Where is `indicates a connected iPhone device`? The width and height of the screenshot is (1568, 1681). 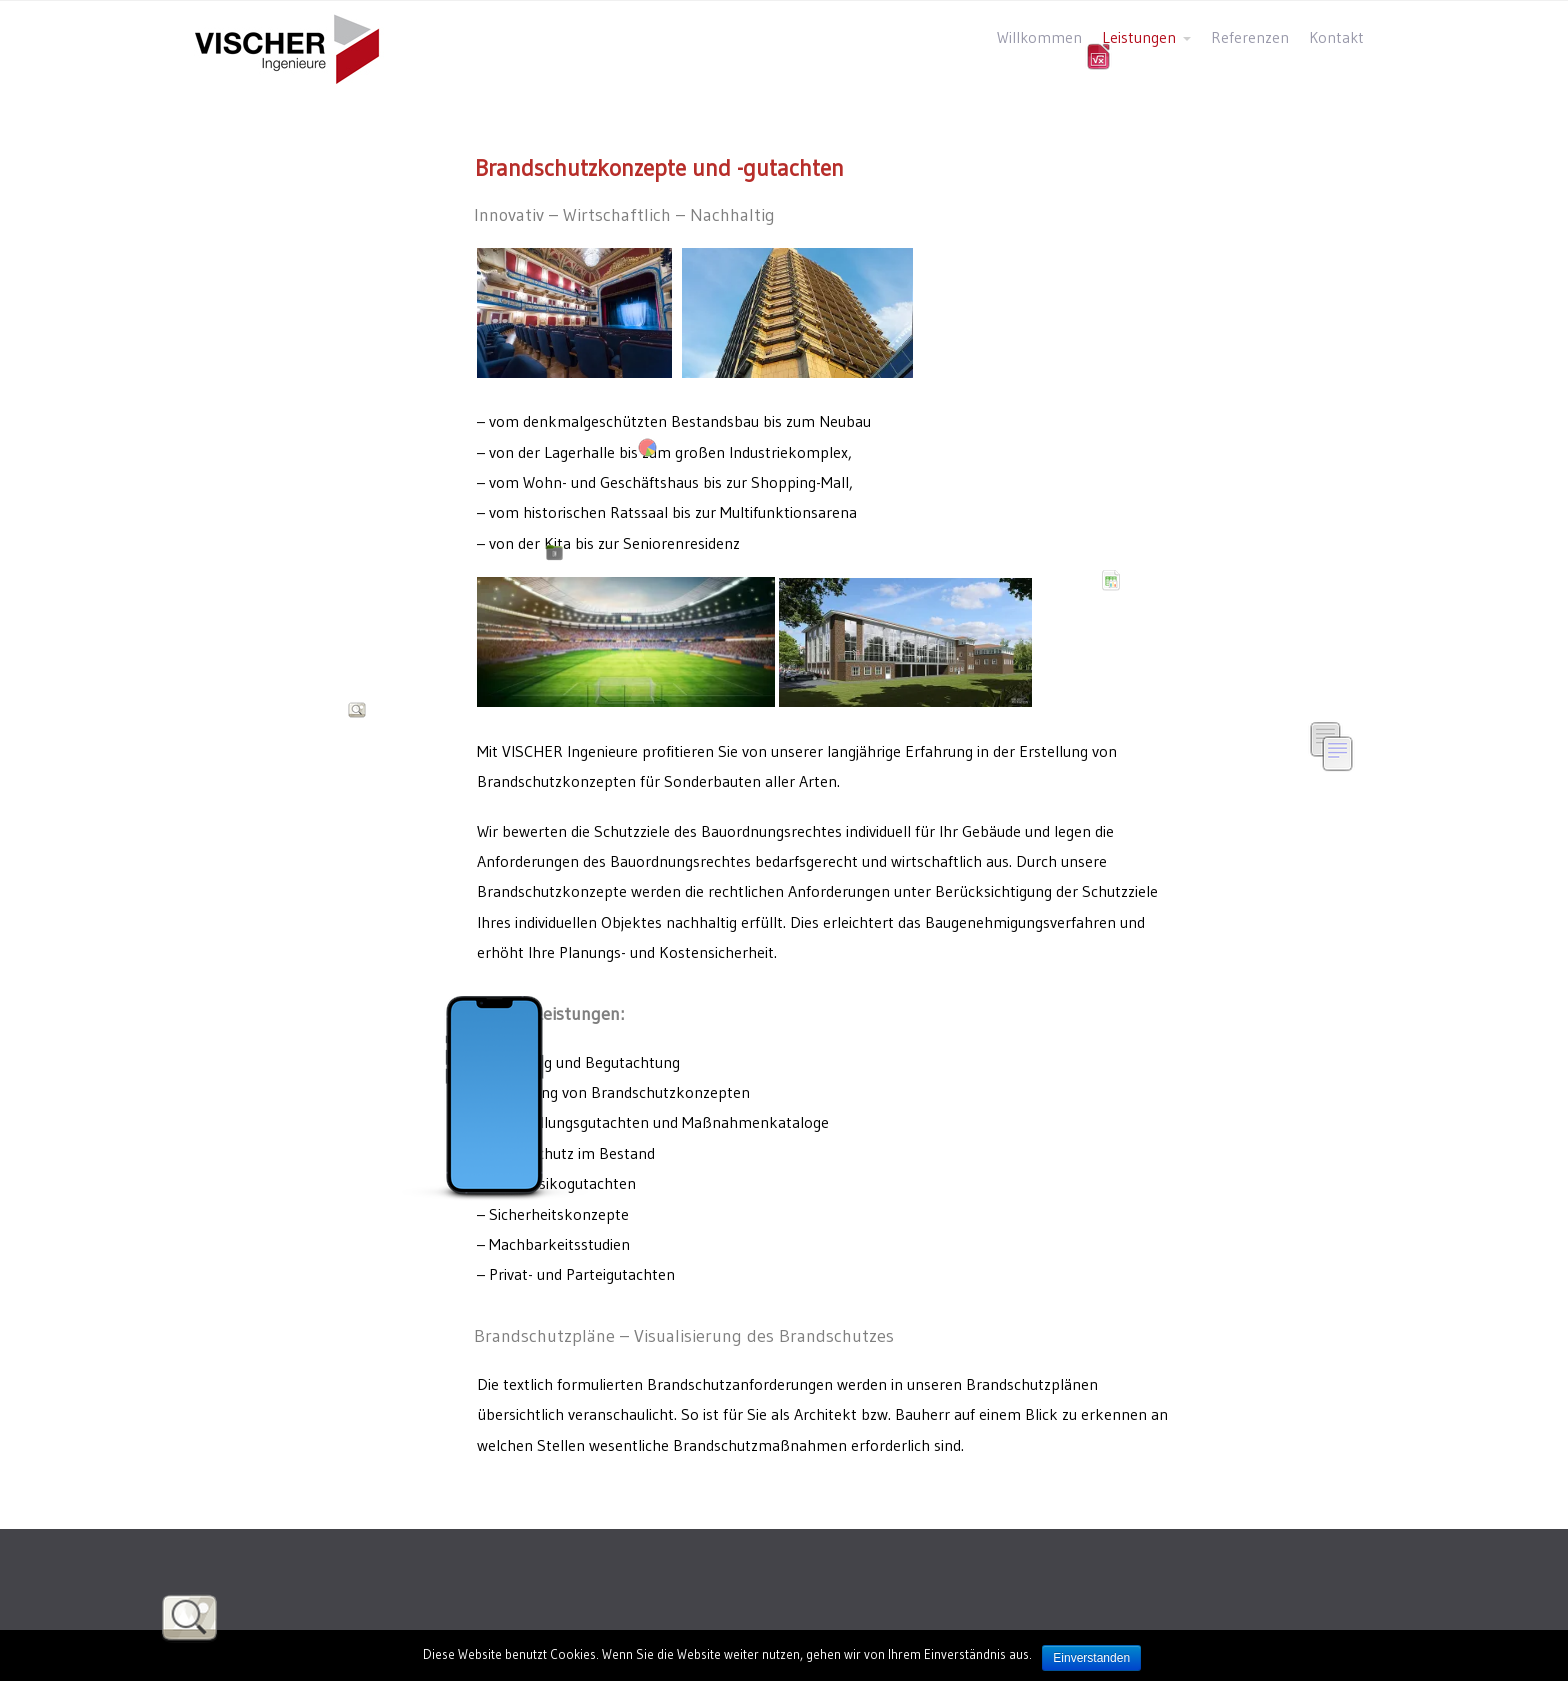 indicates a connected iPhone device is located at coordinates (494, 1098).